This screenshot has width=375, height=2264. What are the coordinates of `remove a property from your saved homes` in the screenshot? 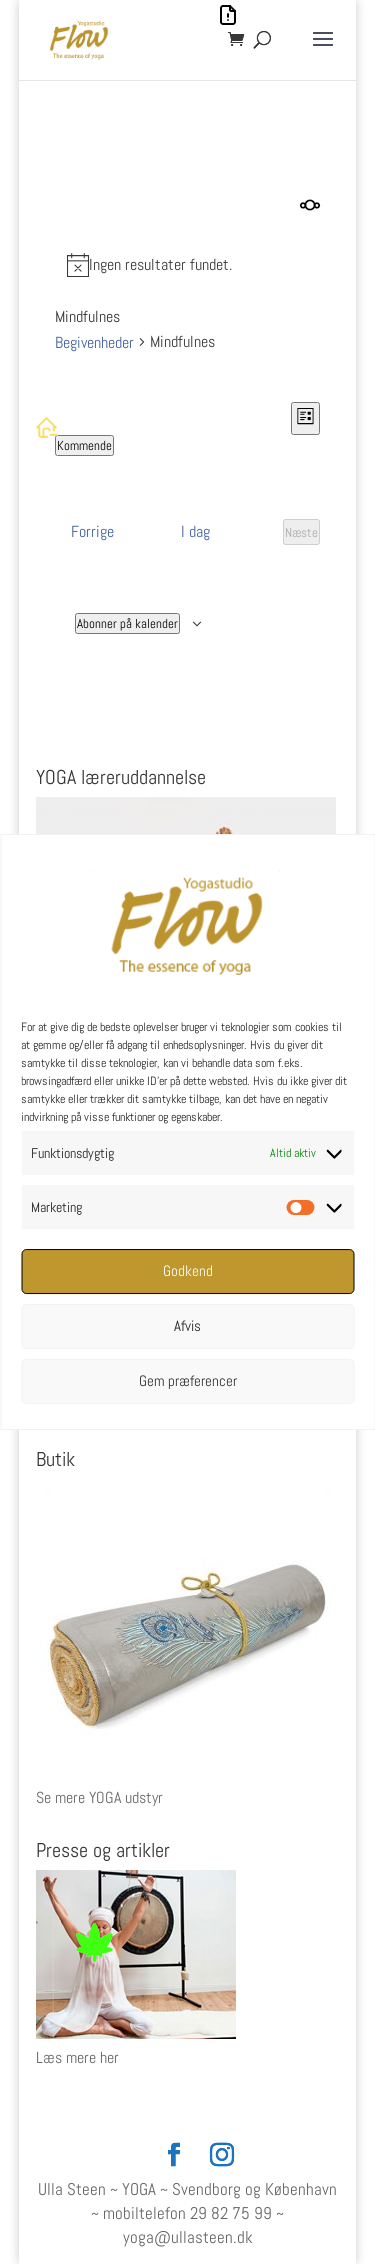 It's located at (46, 427).